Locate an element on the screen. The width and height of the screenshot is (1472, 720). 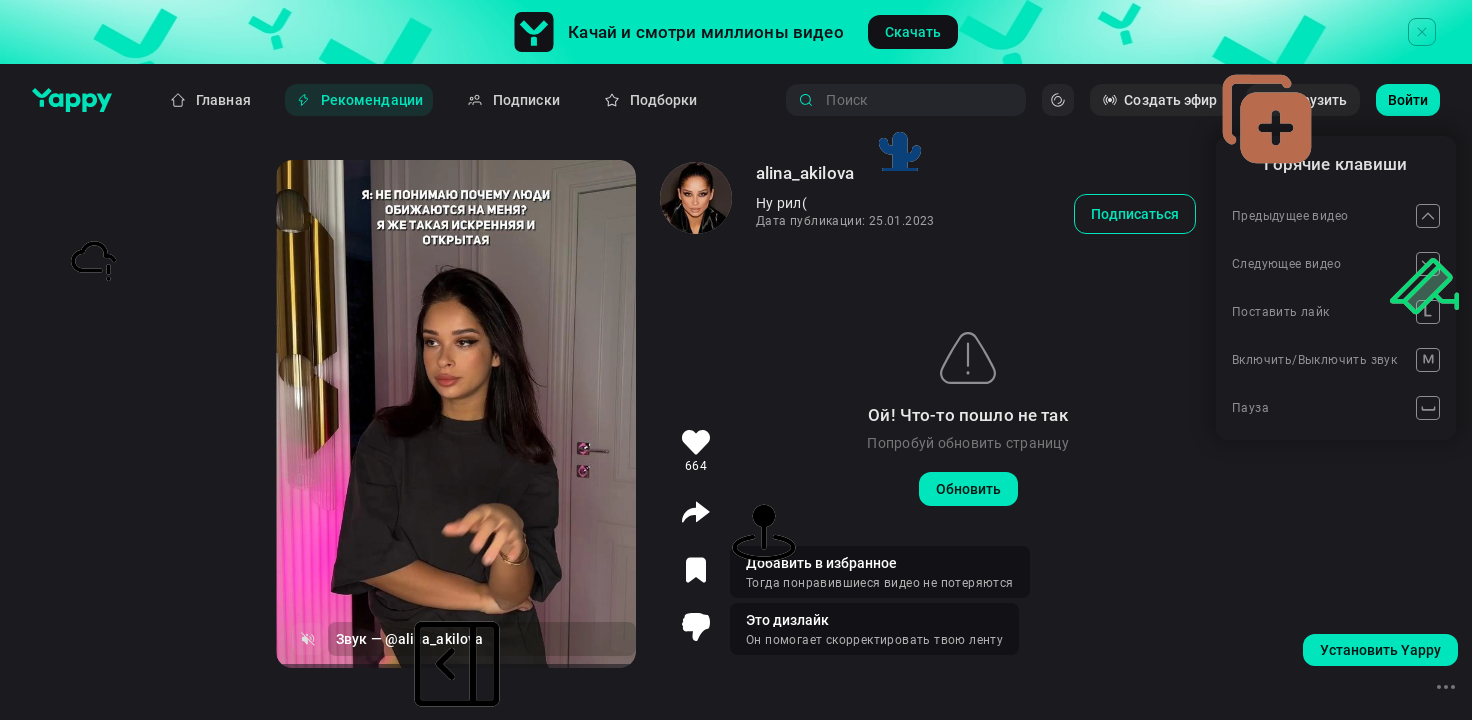
indicates desert or arid climate category is located at coordinates (900, 153).